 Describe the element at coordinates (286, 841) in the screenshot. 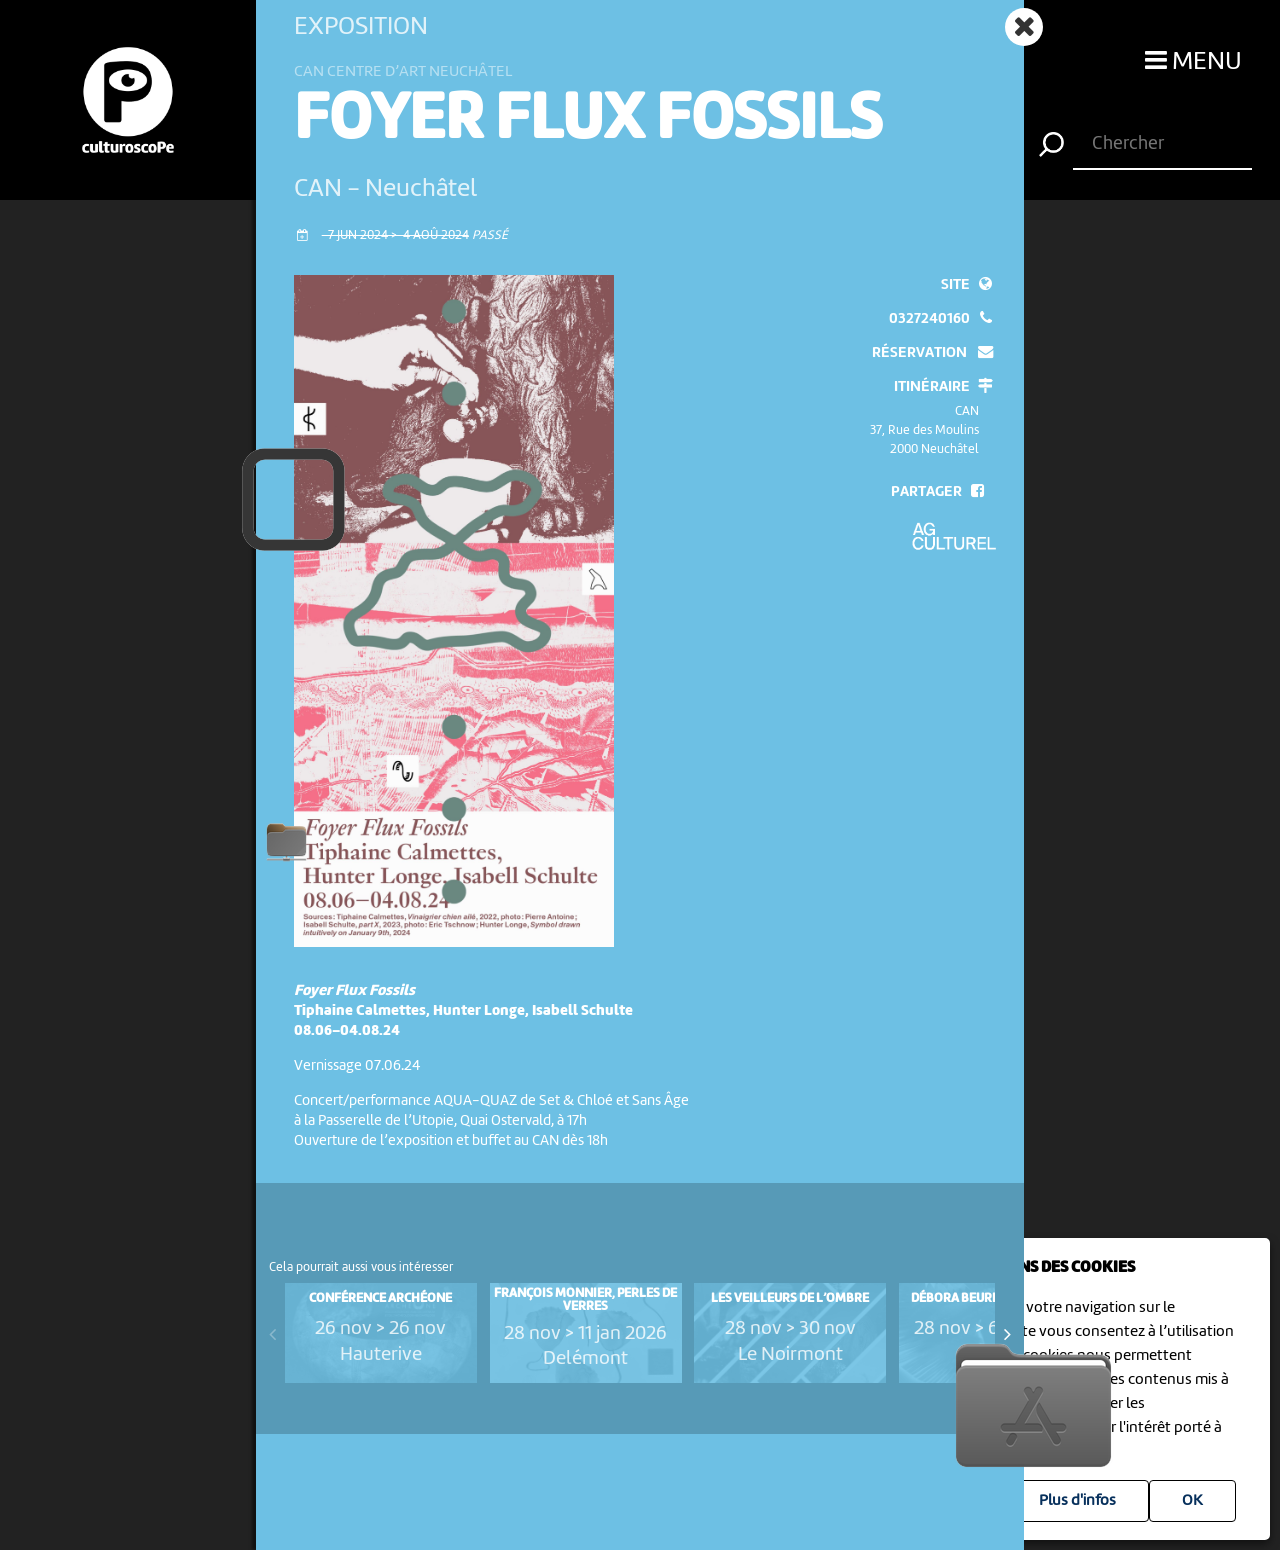

I see `access files stored on a remote server` at that location.